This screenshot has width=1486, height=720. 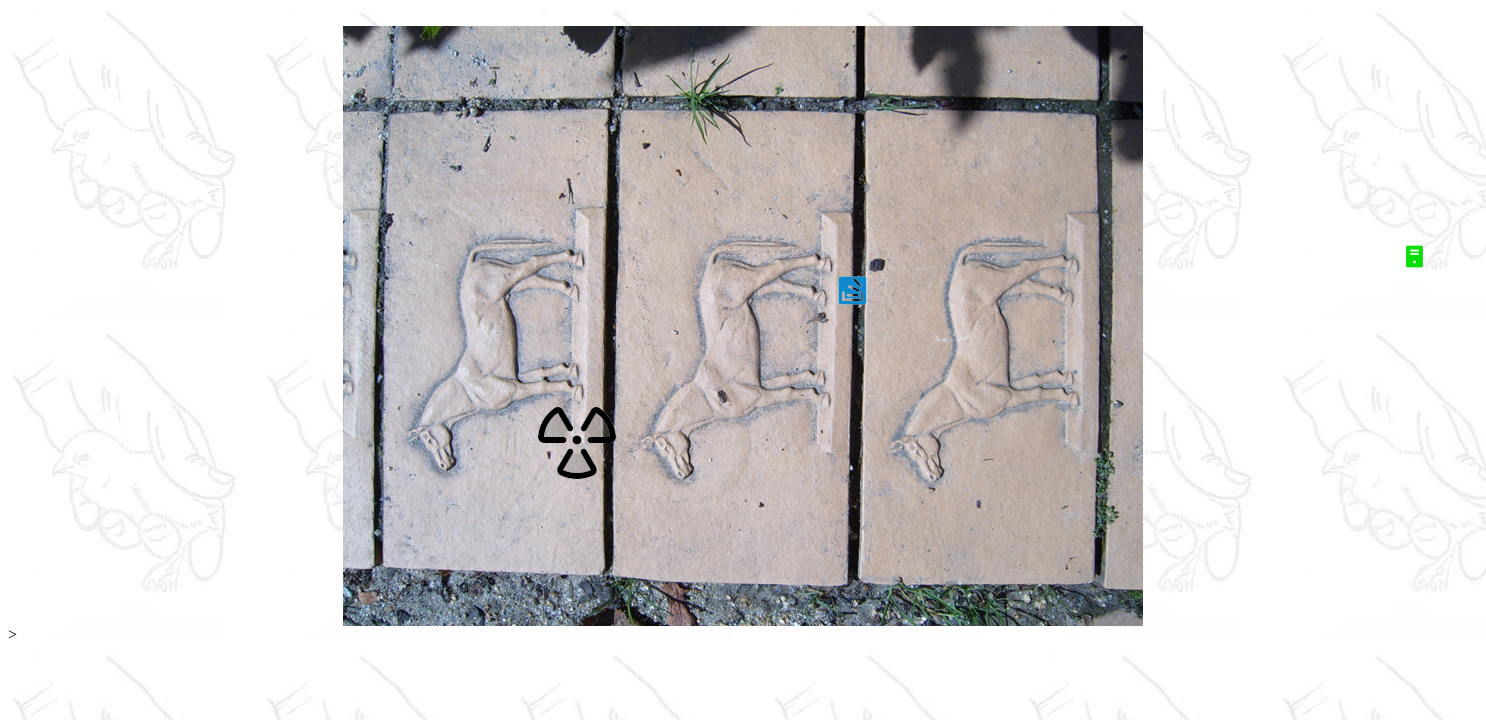 What do you see at coordinates (577, 440) in the screenshot?
I see `indicates radioactive or hazardous material warning` at bounding box center [577, 440].